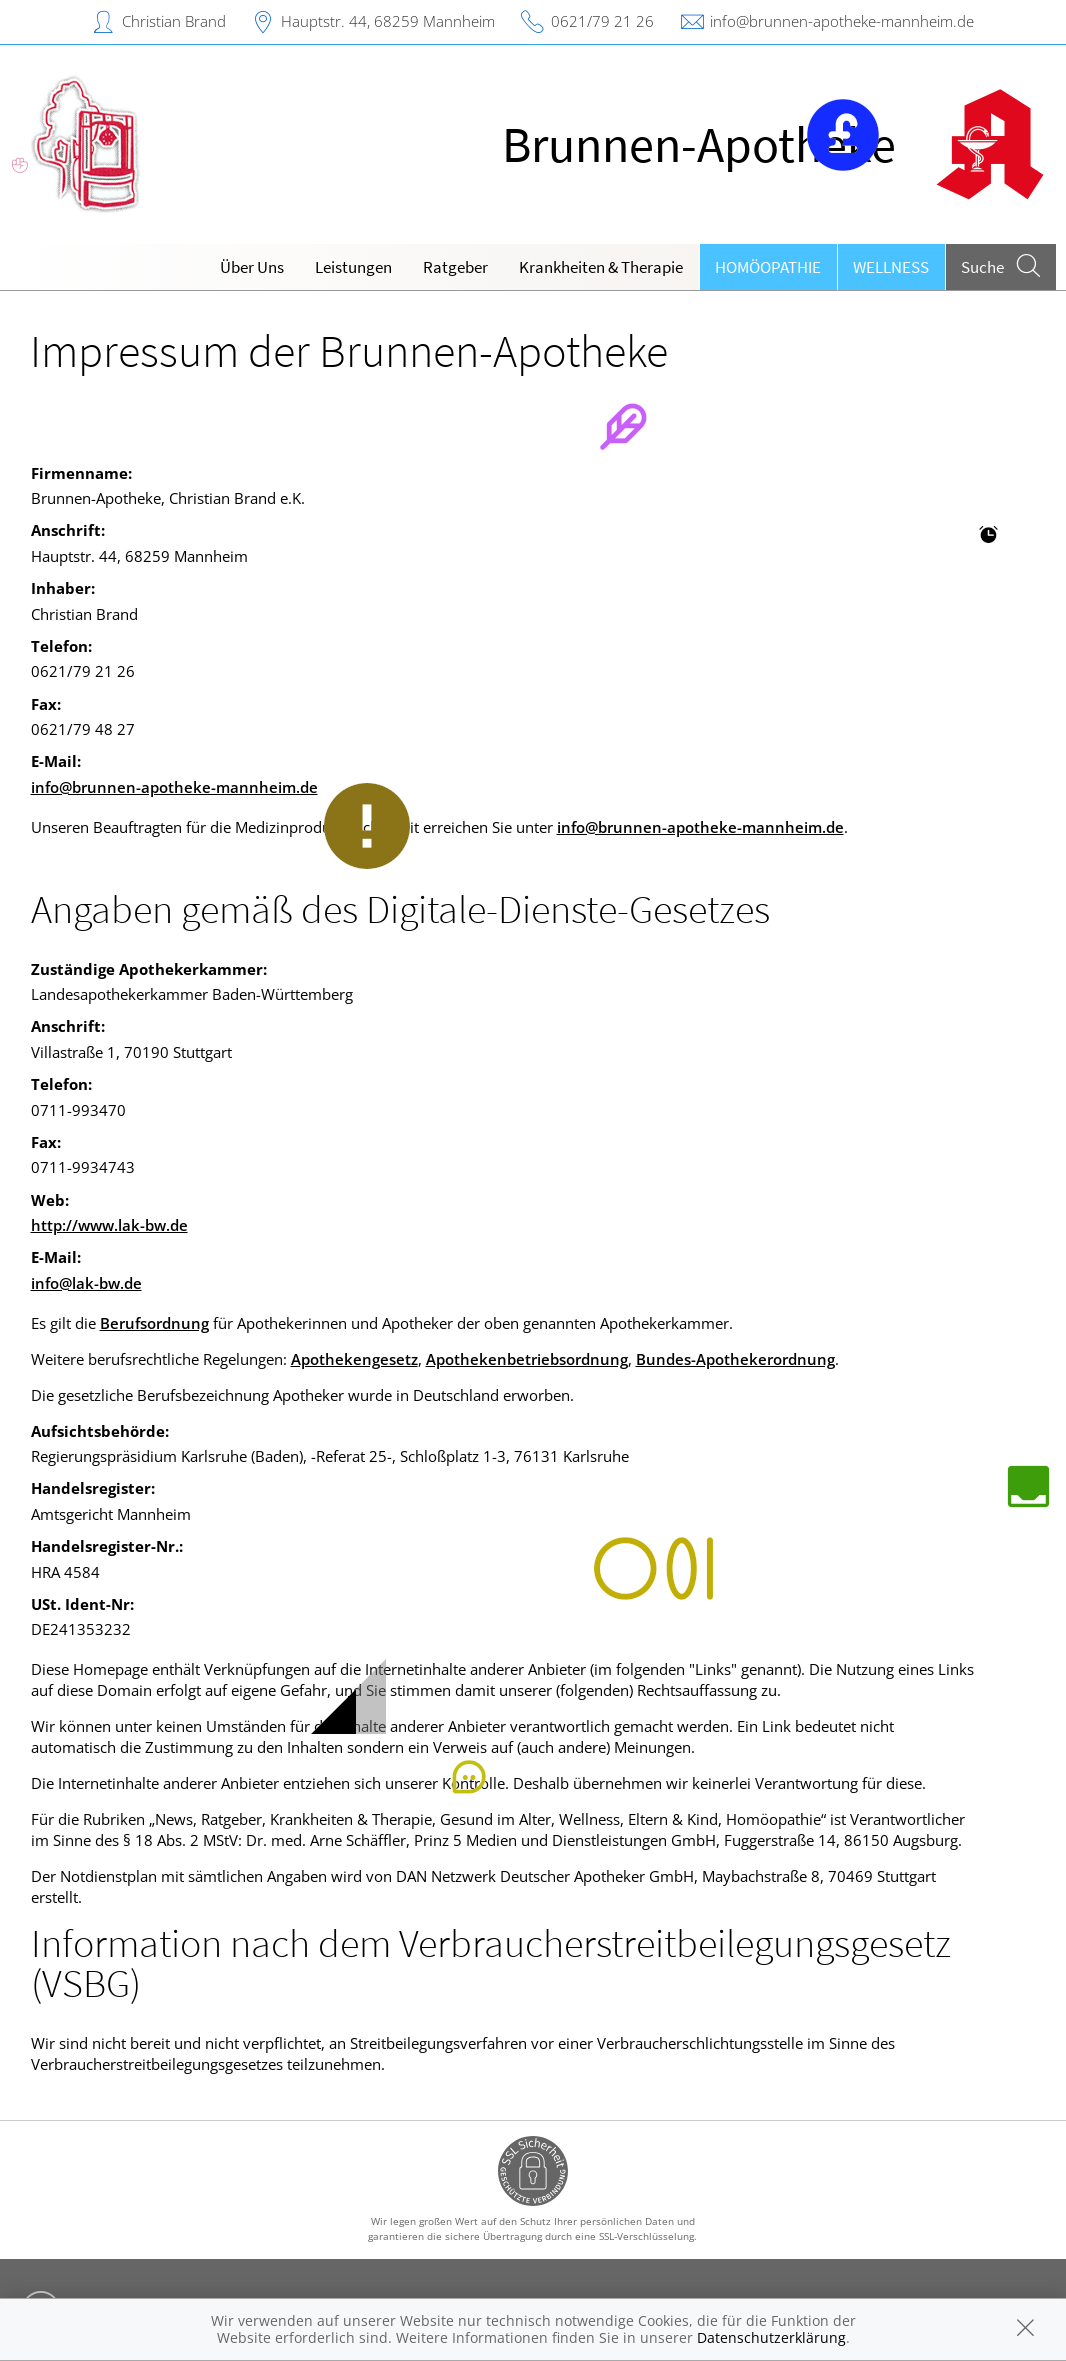 This screenshot has width=1066, height=2361. I want to click on open chat or messaging, so click(468, 1777).